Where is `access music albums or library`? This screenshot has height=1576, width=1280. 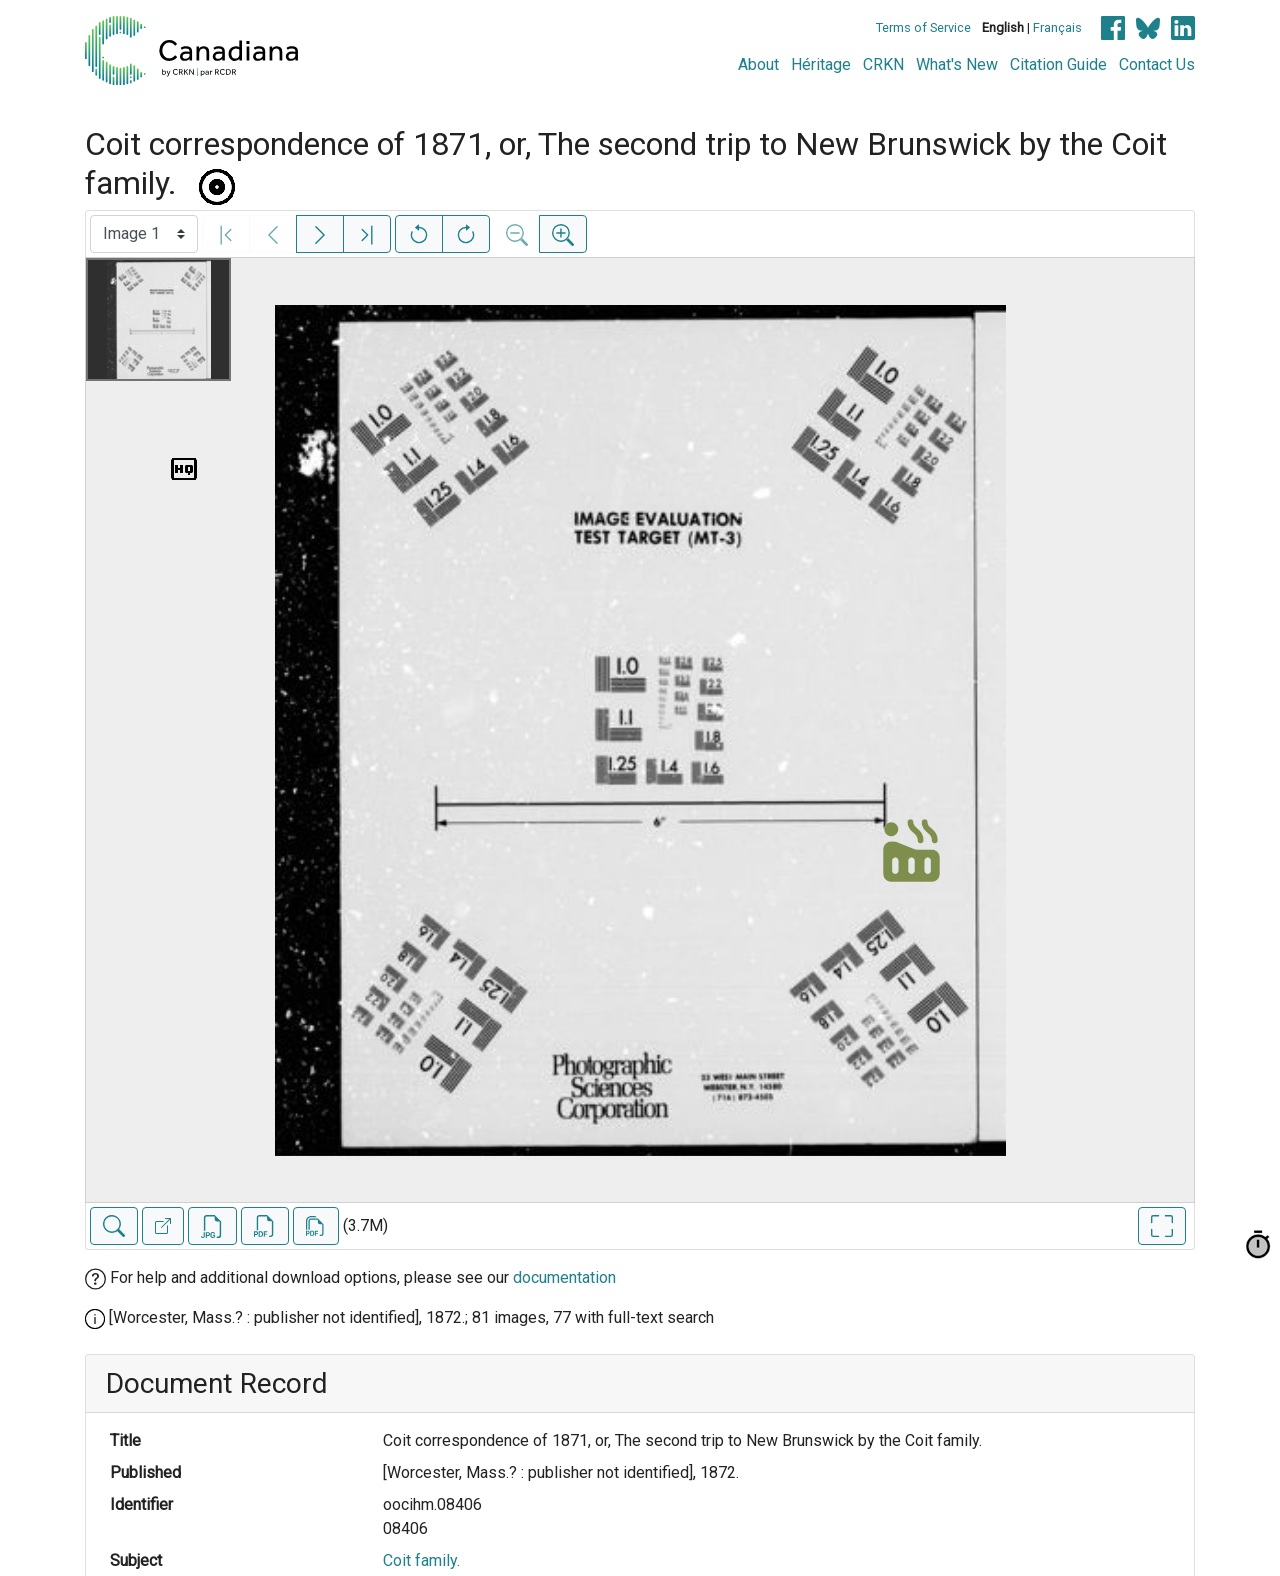
access music albums or library is located at coordinates (217, 187).